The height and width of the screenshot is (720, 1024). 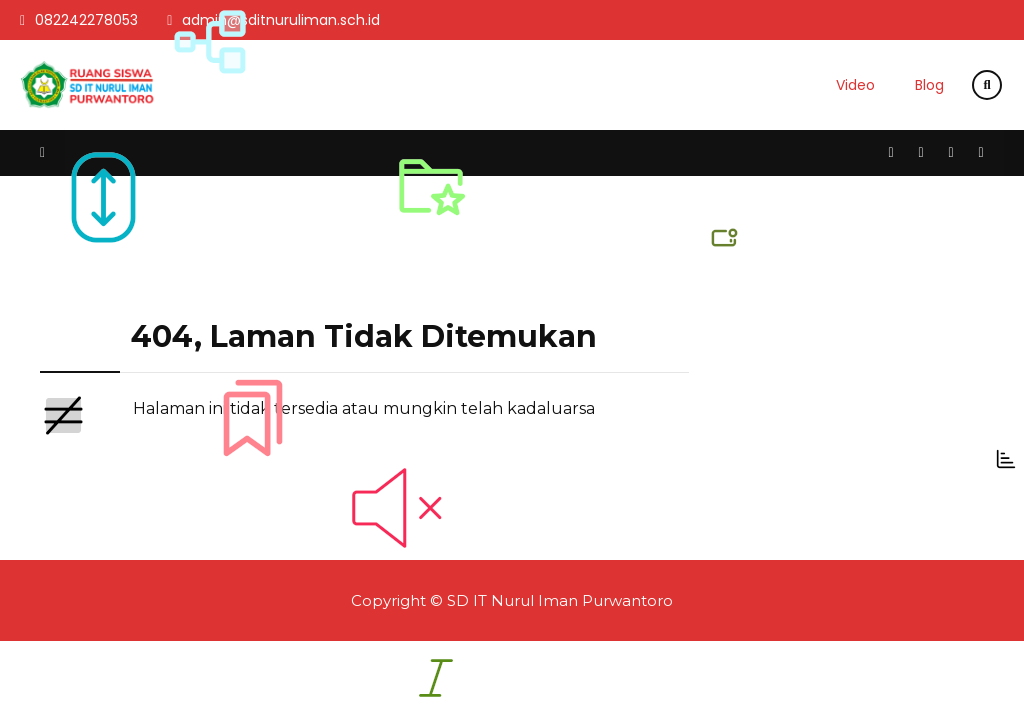 I want to click on view hierarchical structure or organization, so click(x=214, y=42).